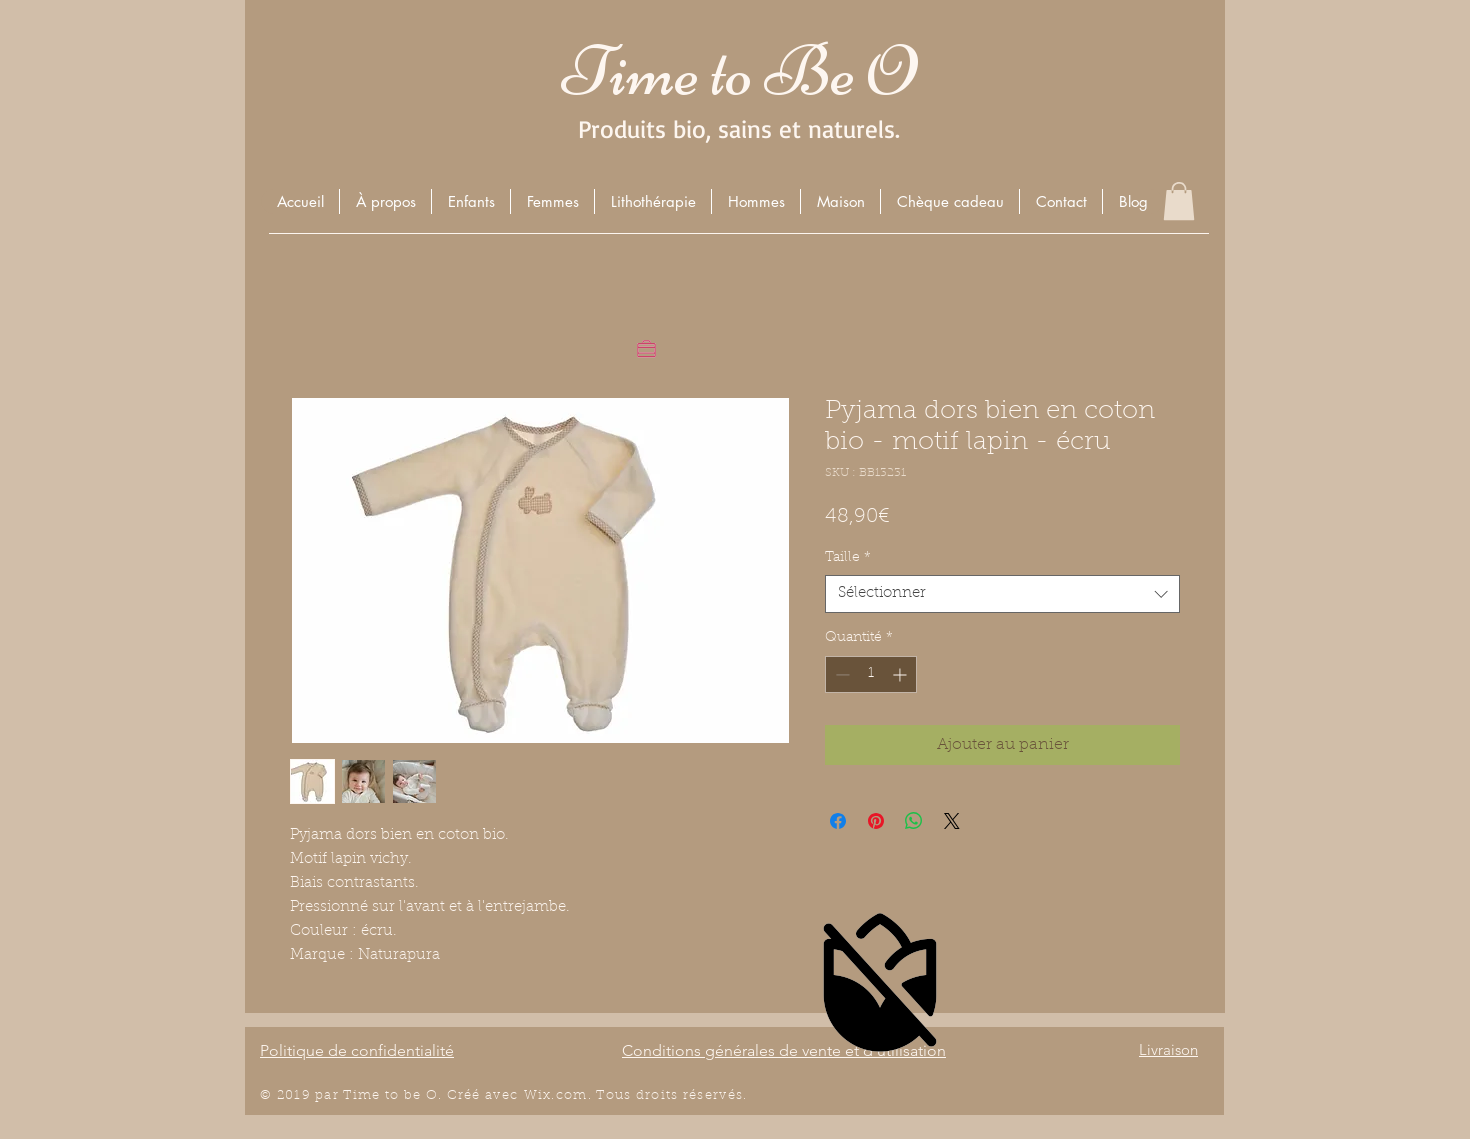 The image size is (1470, 1139). I want to click on access work or business documents, so click(646, 349).